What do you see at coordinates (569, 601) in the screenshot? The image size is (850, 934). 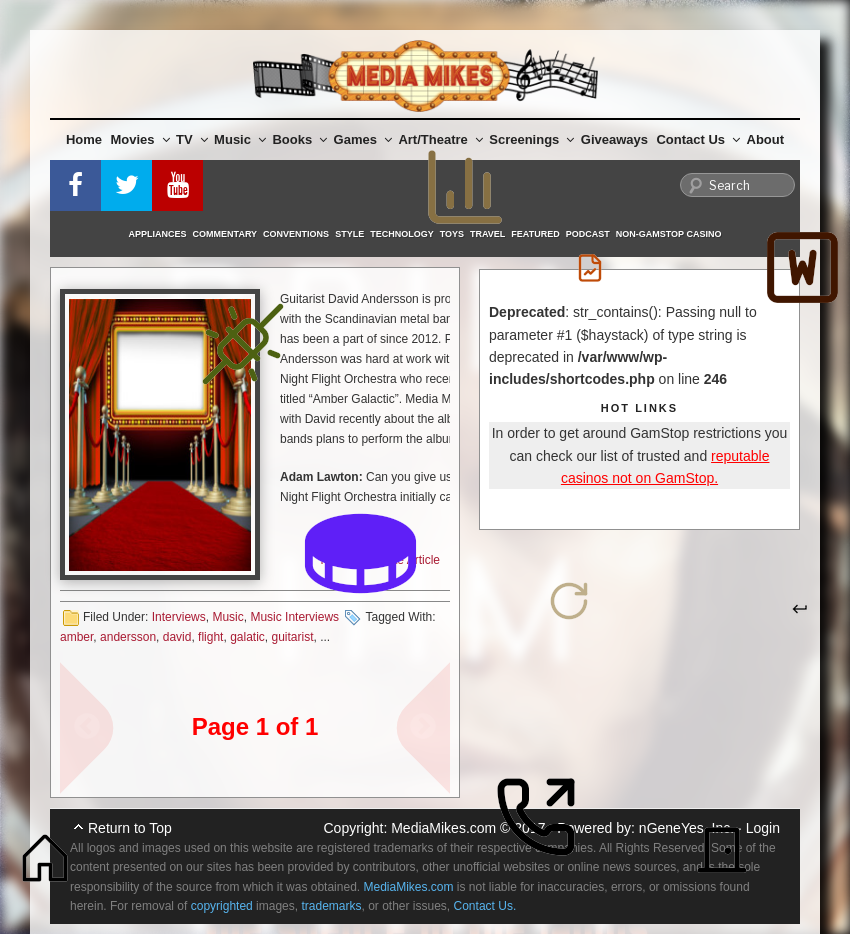 I see `redo or repeat the last action` at bounding box center [569, 601].